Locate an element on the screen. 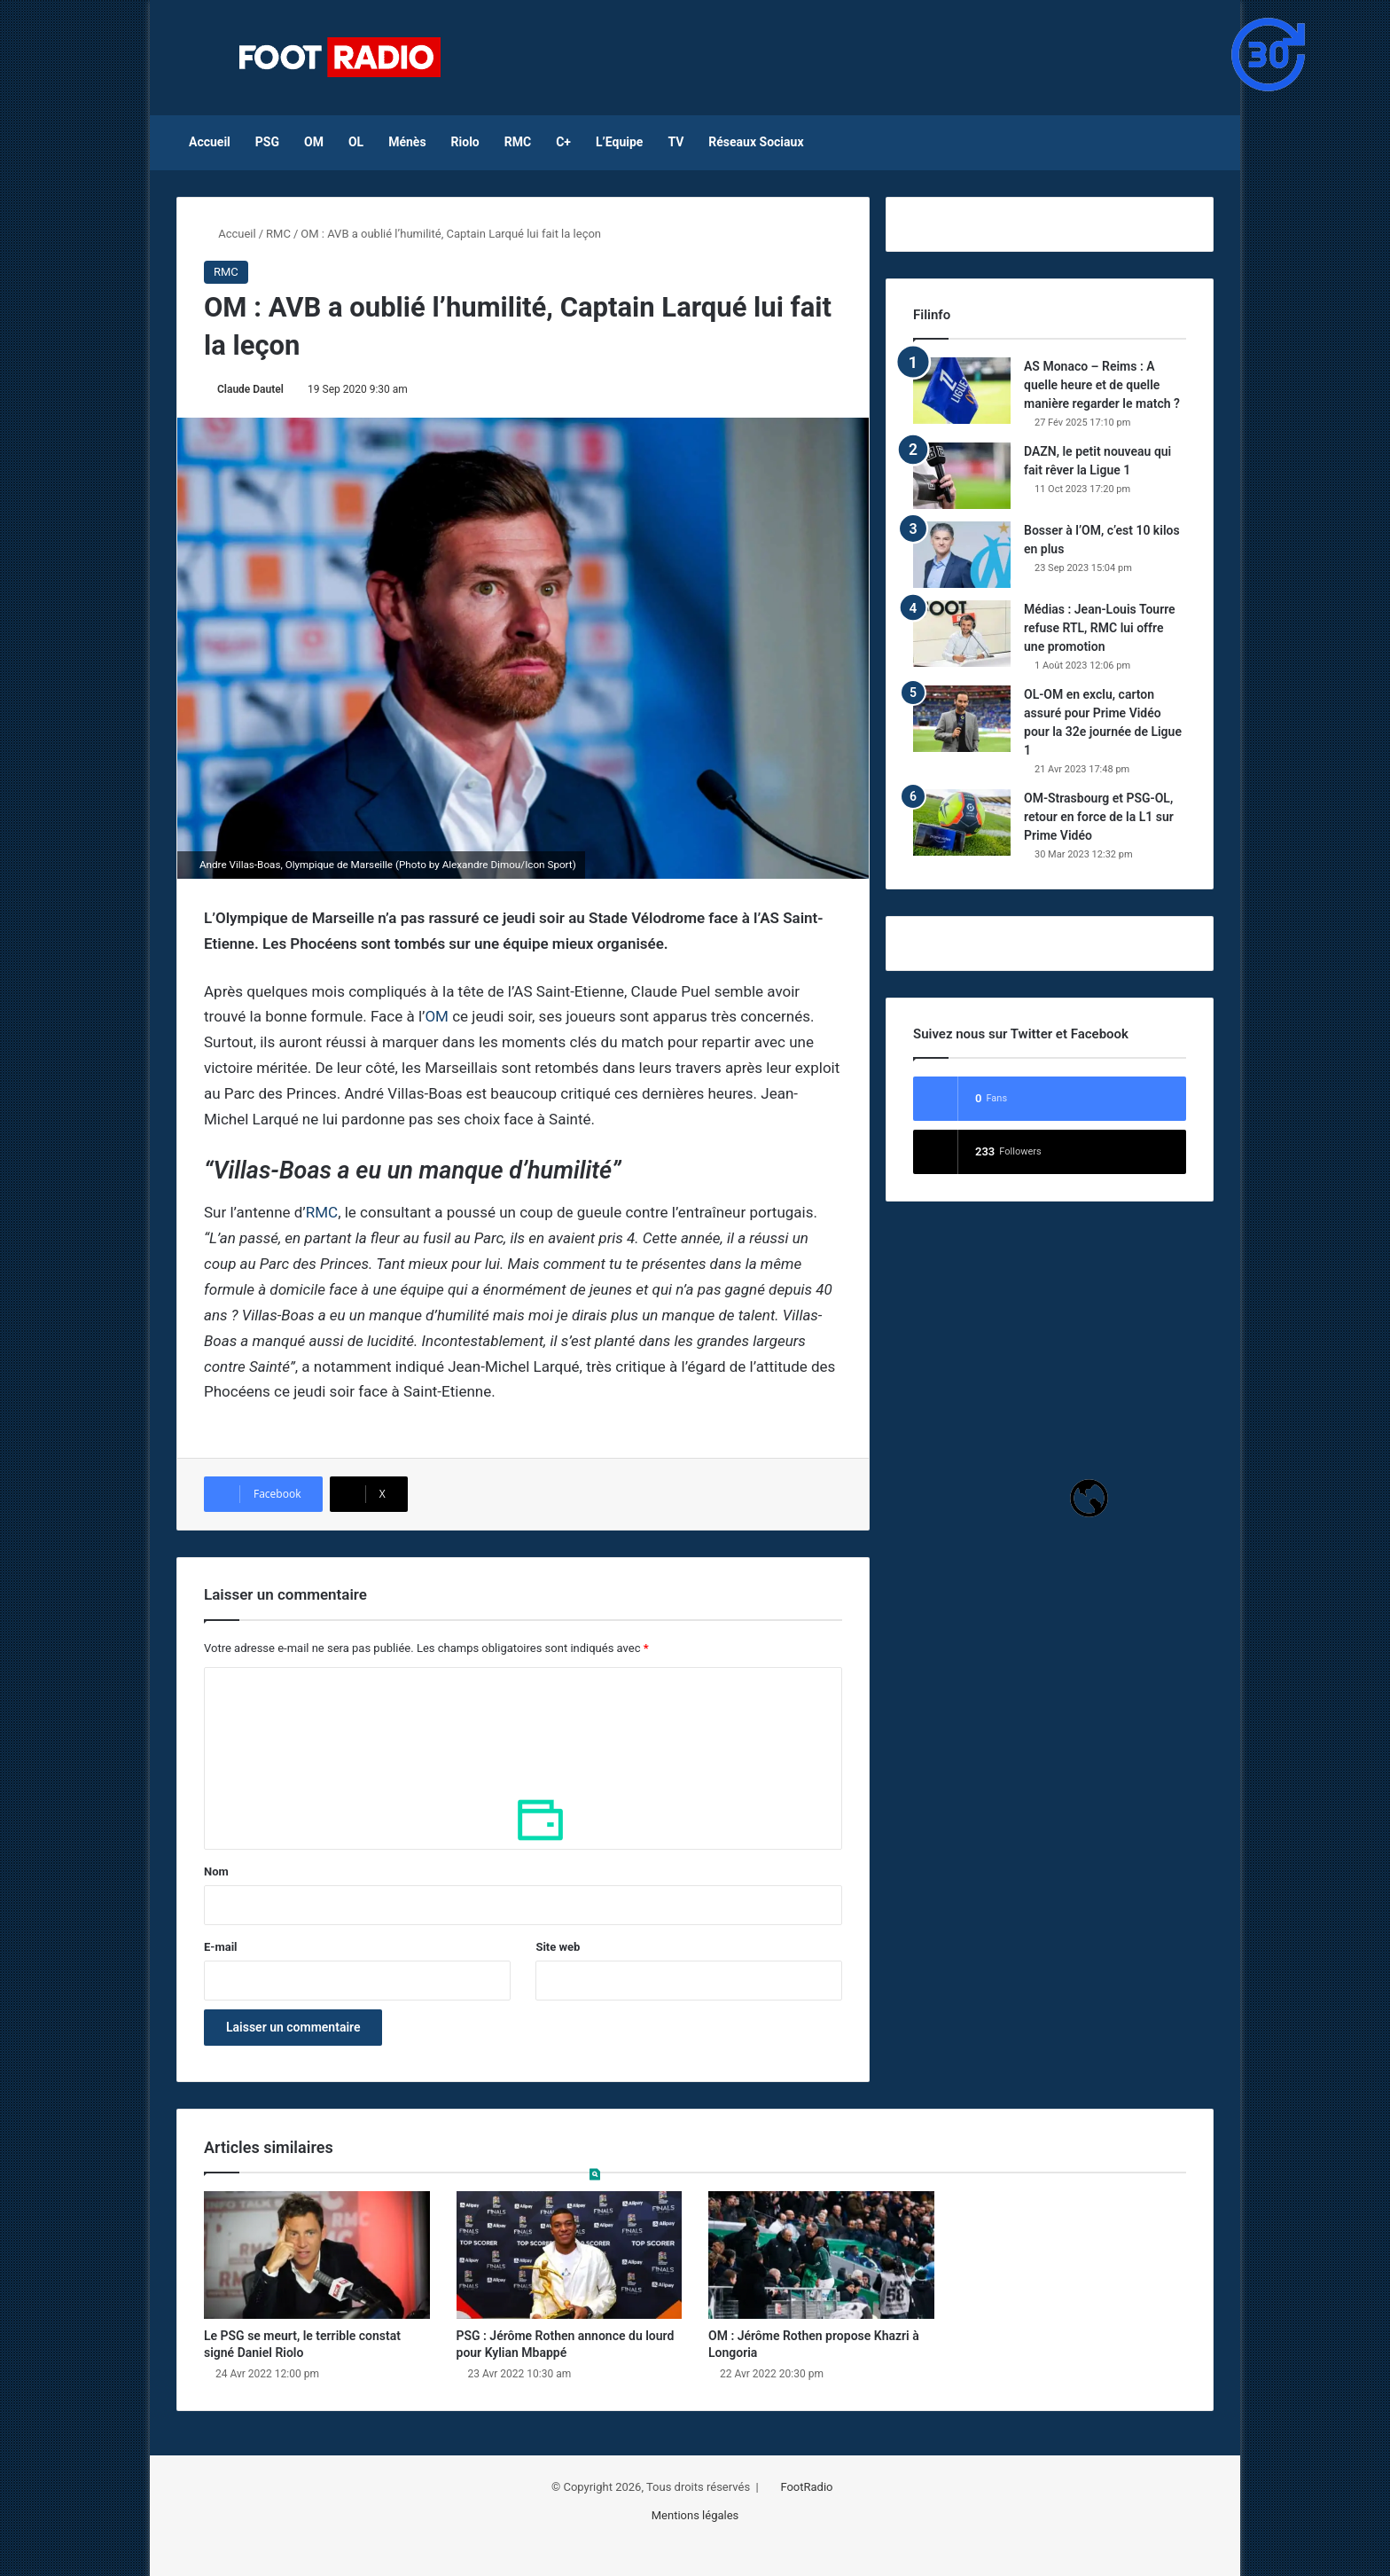 Image resolution: width=1390 pixels, height=2576 pixels. search within a document or file is located at coordinates (595, 2174).